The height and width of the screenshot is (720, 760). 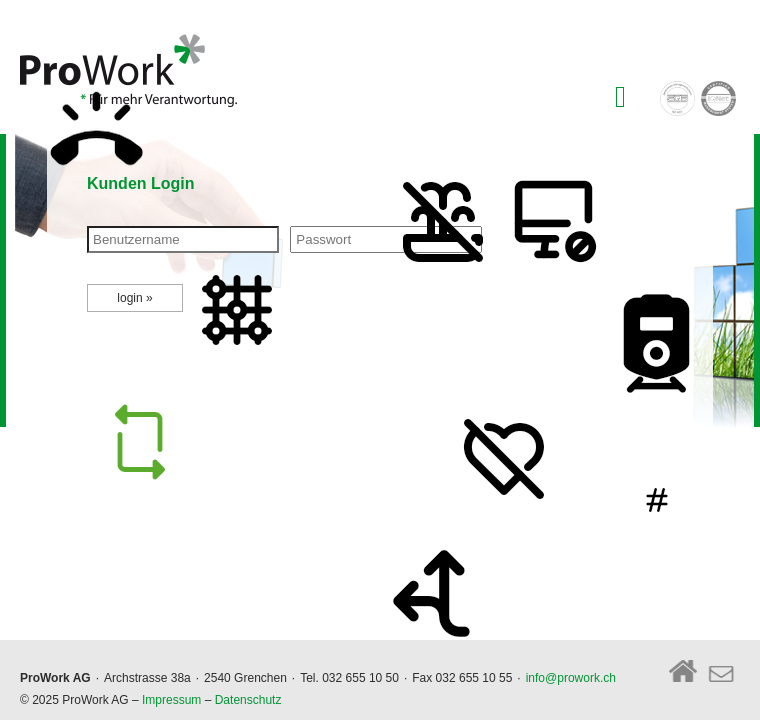 What do you see at coordinates (237, 310) in the screenshot?
I see `play go board game` at bounding box center [237, 310].